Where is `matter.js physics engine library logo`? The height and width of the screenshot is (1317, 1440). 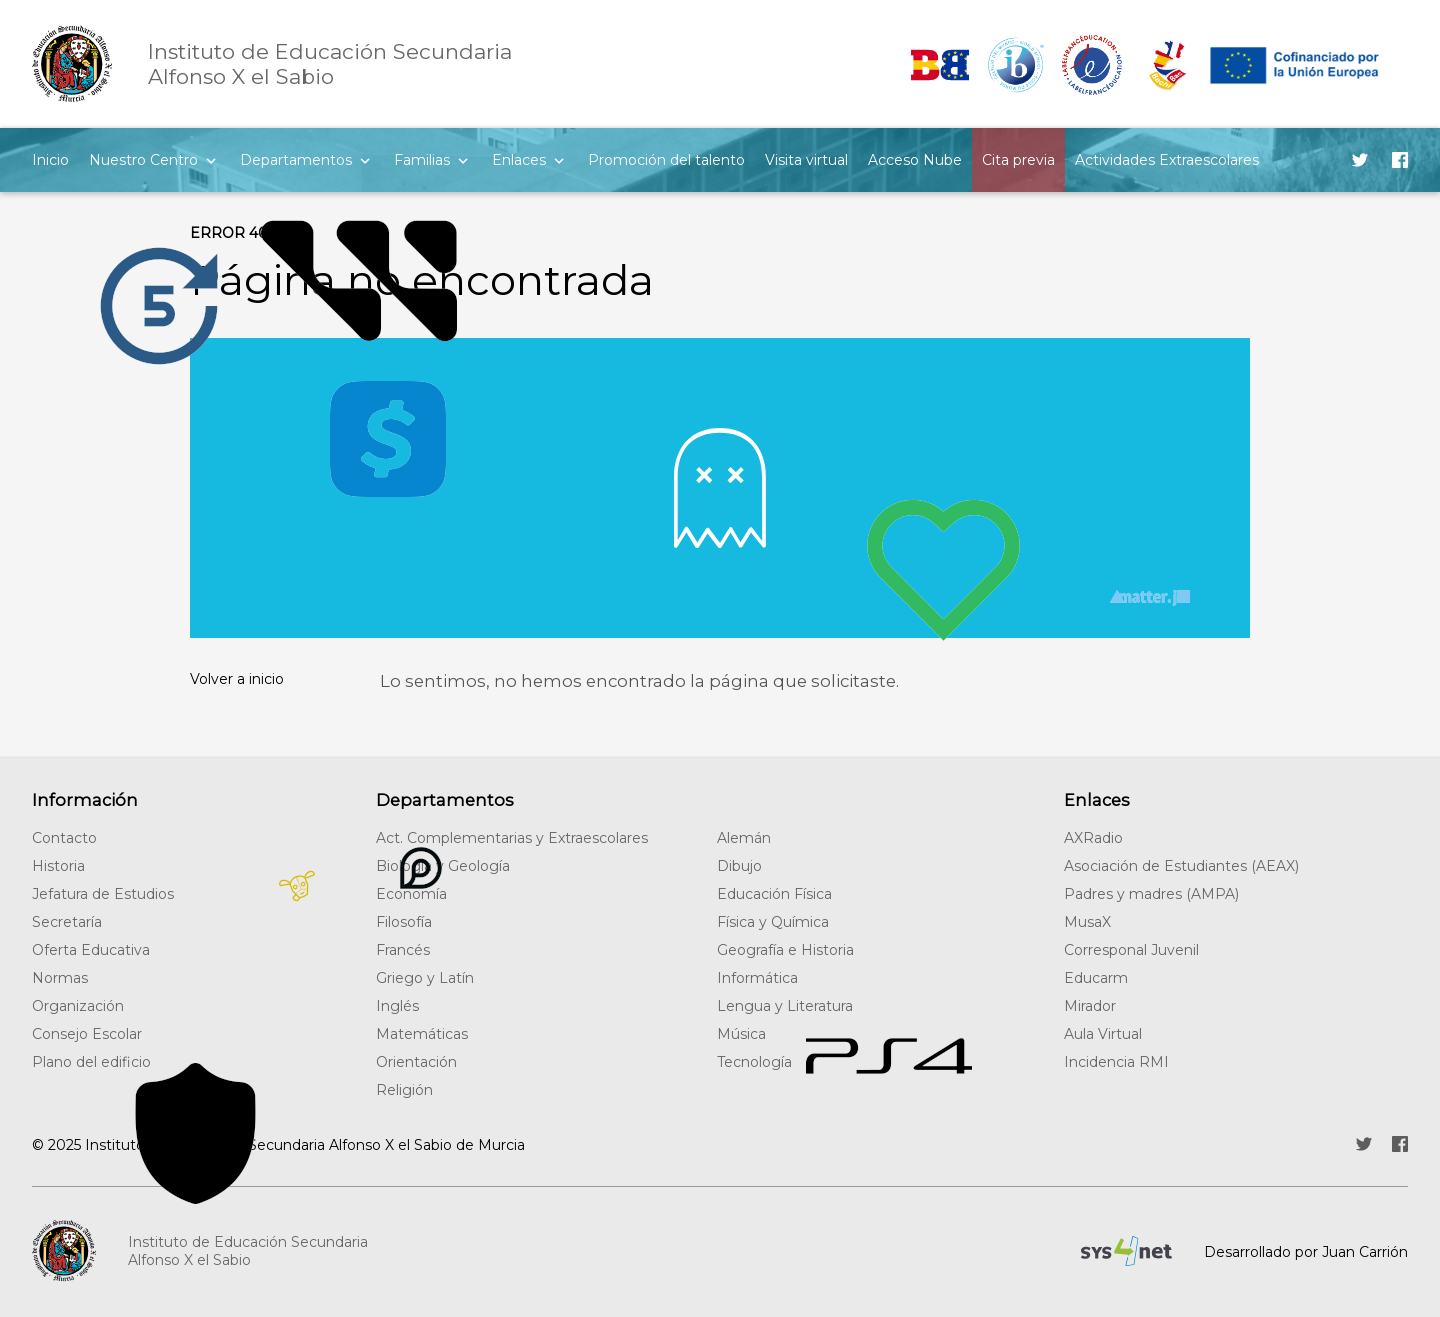 matter.js physics engine library logo is located at coordinates (1150, 598).